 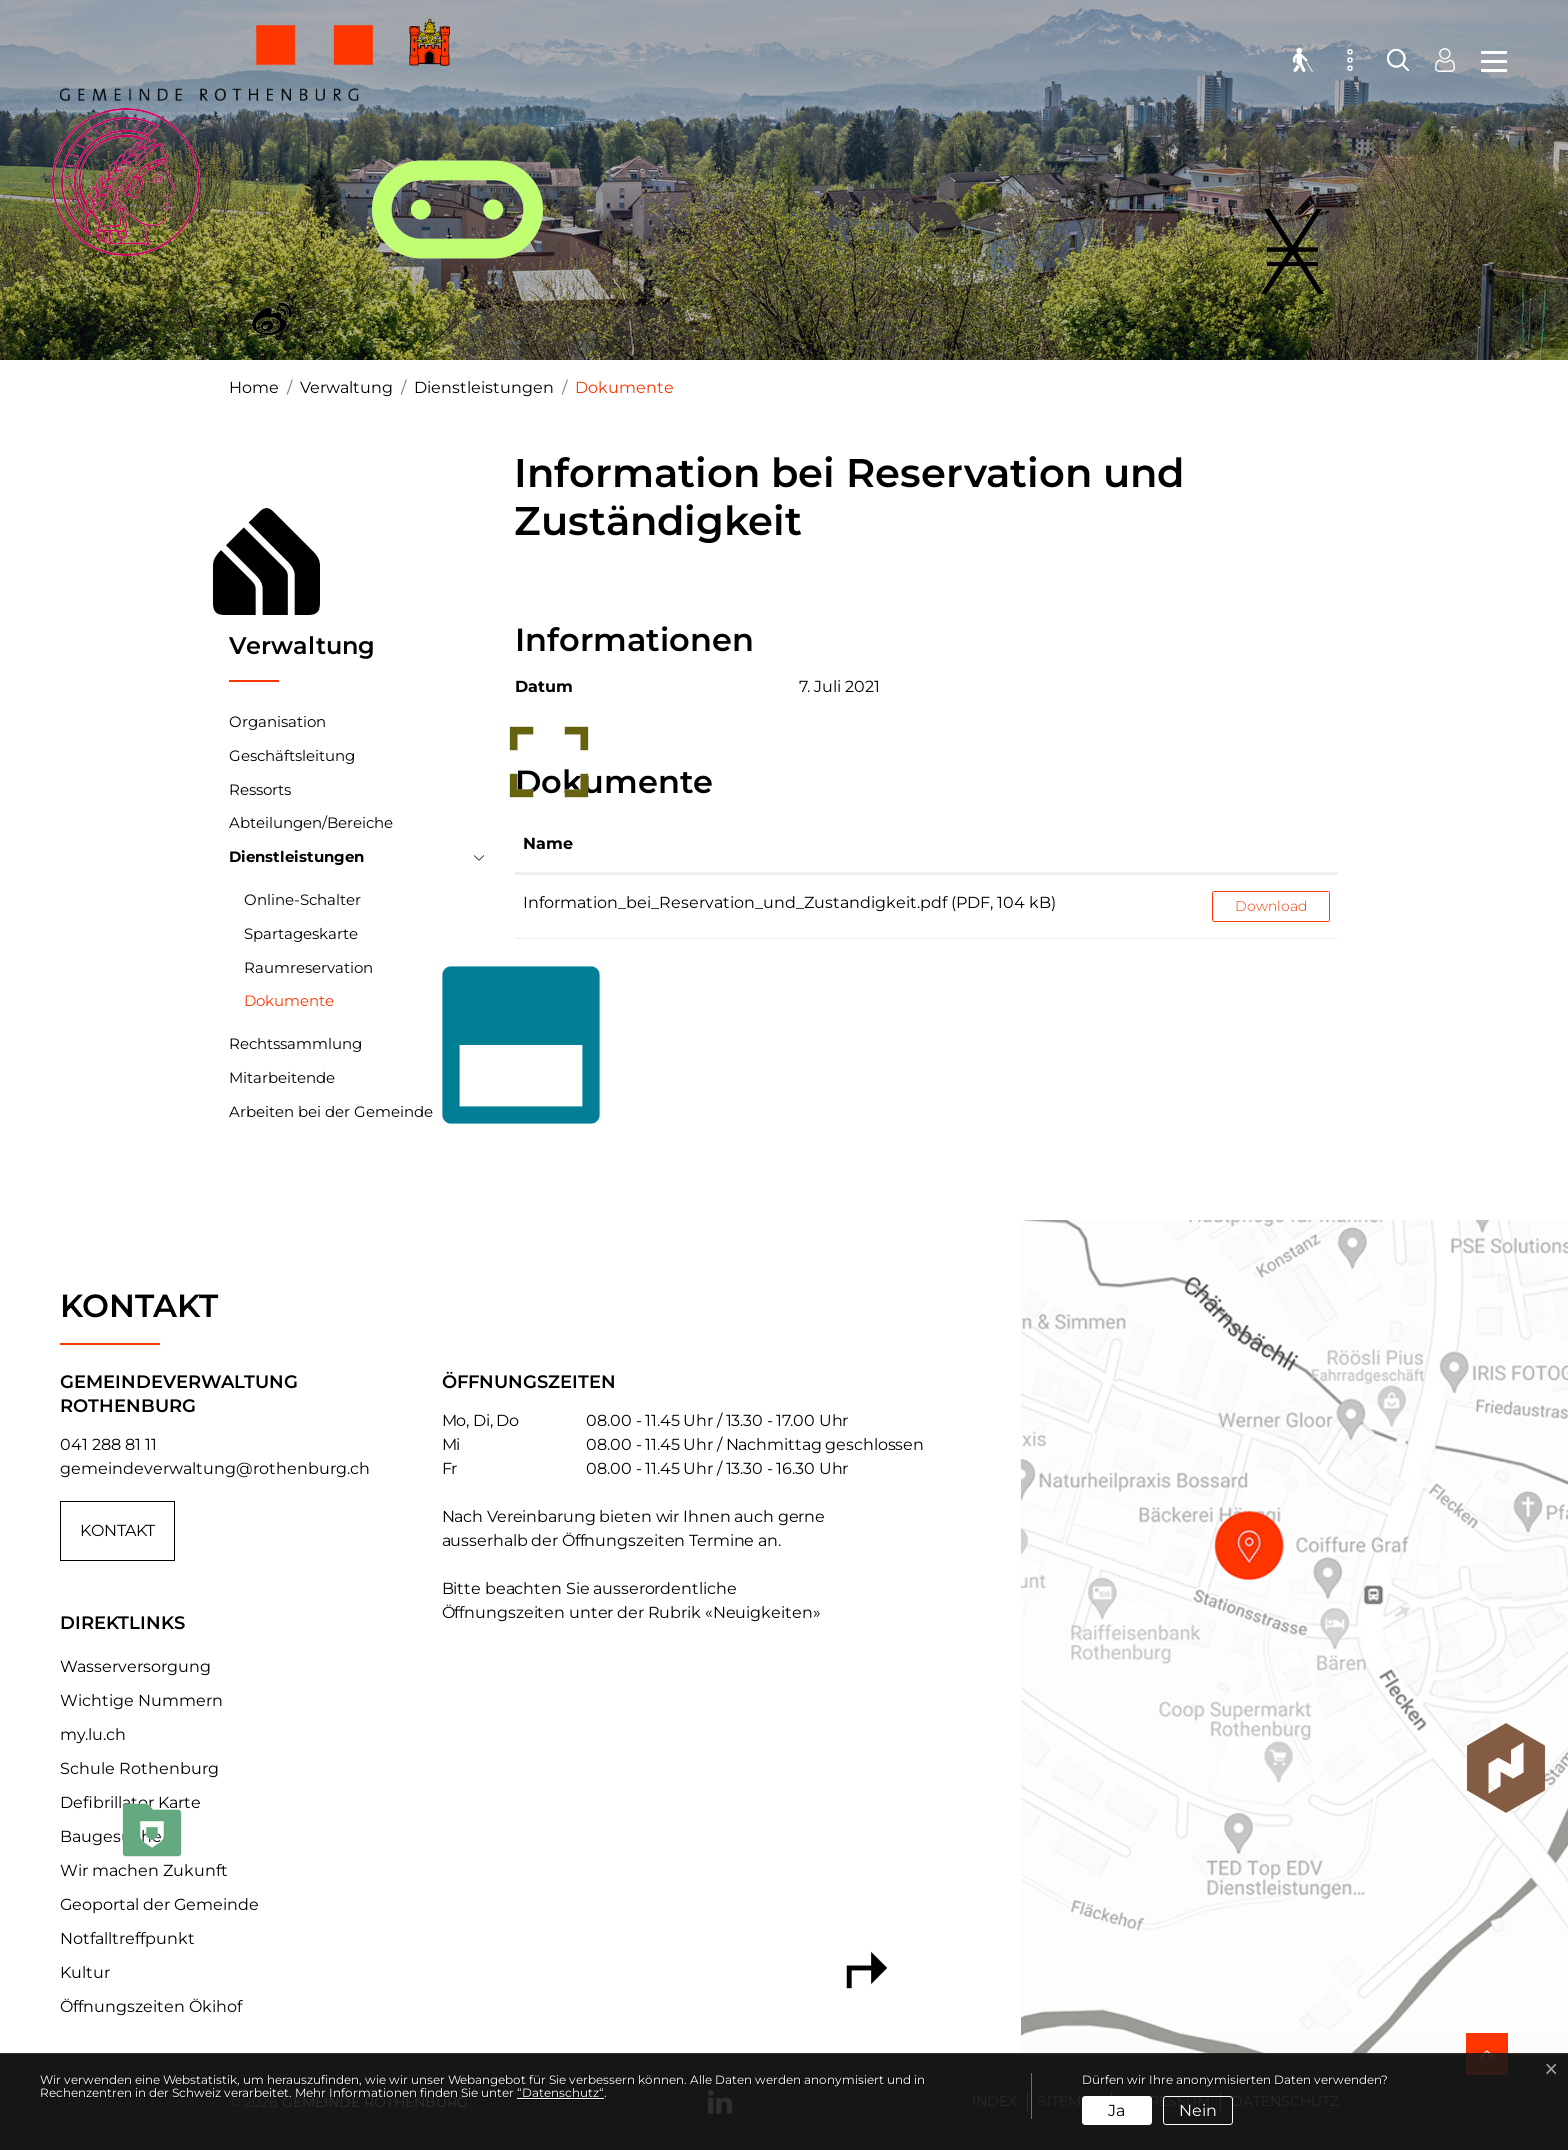 I want to click on enter fullscreen mode, so click(x=549, y=762).